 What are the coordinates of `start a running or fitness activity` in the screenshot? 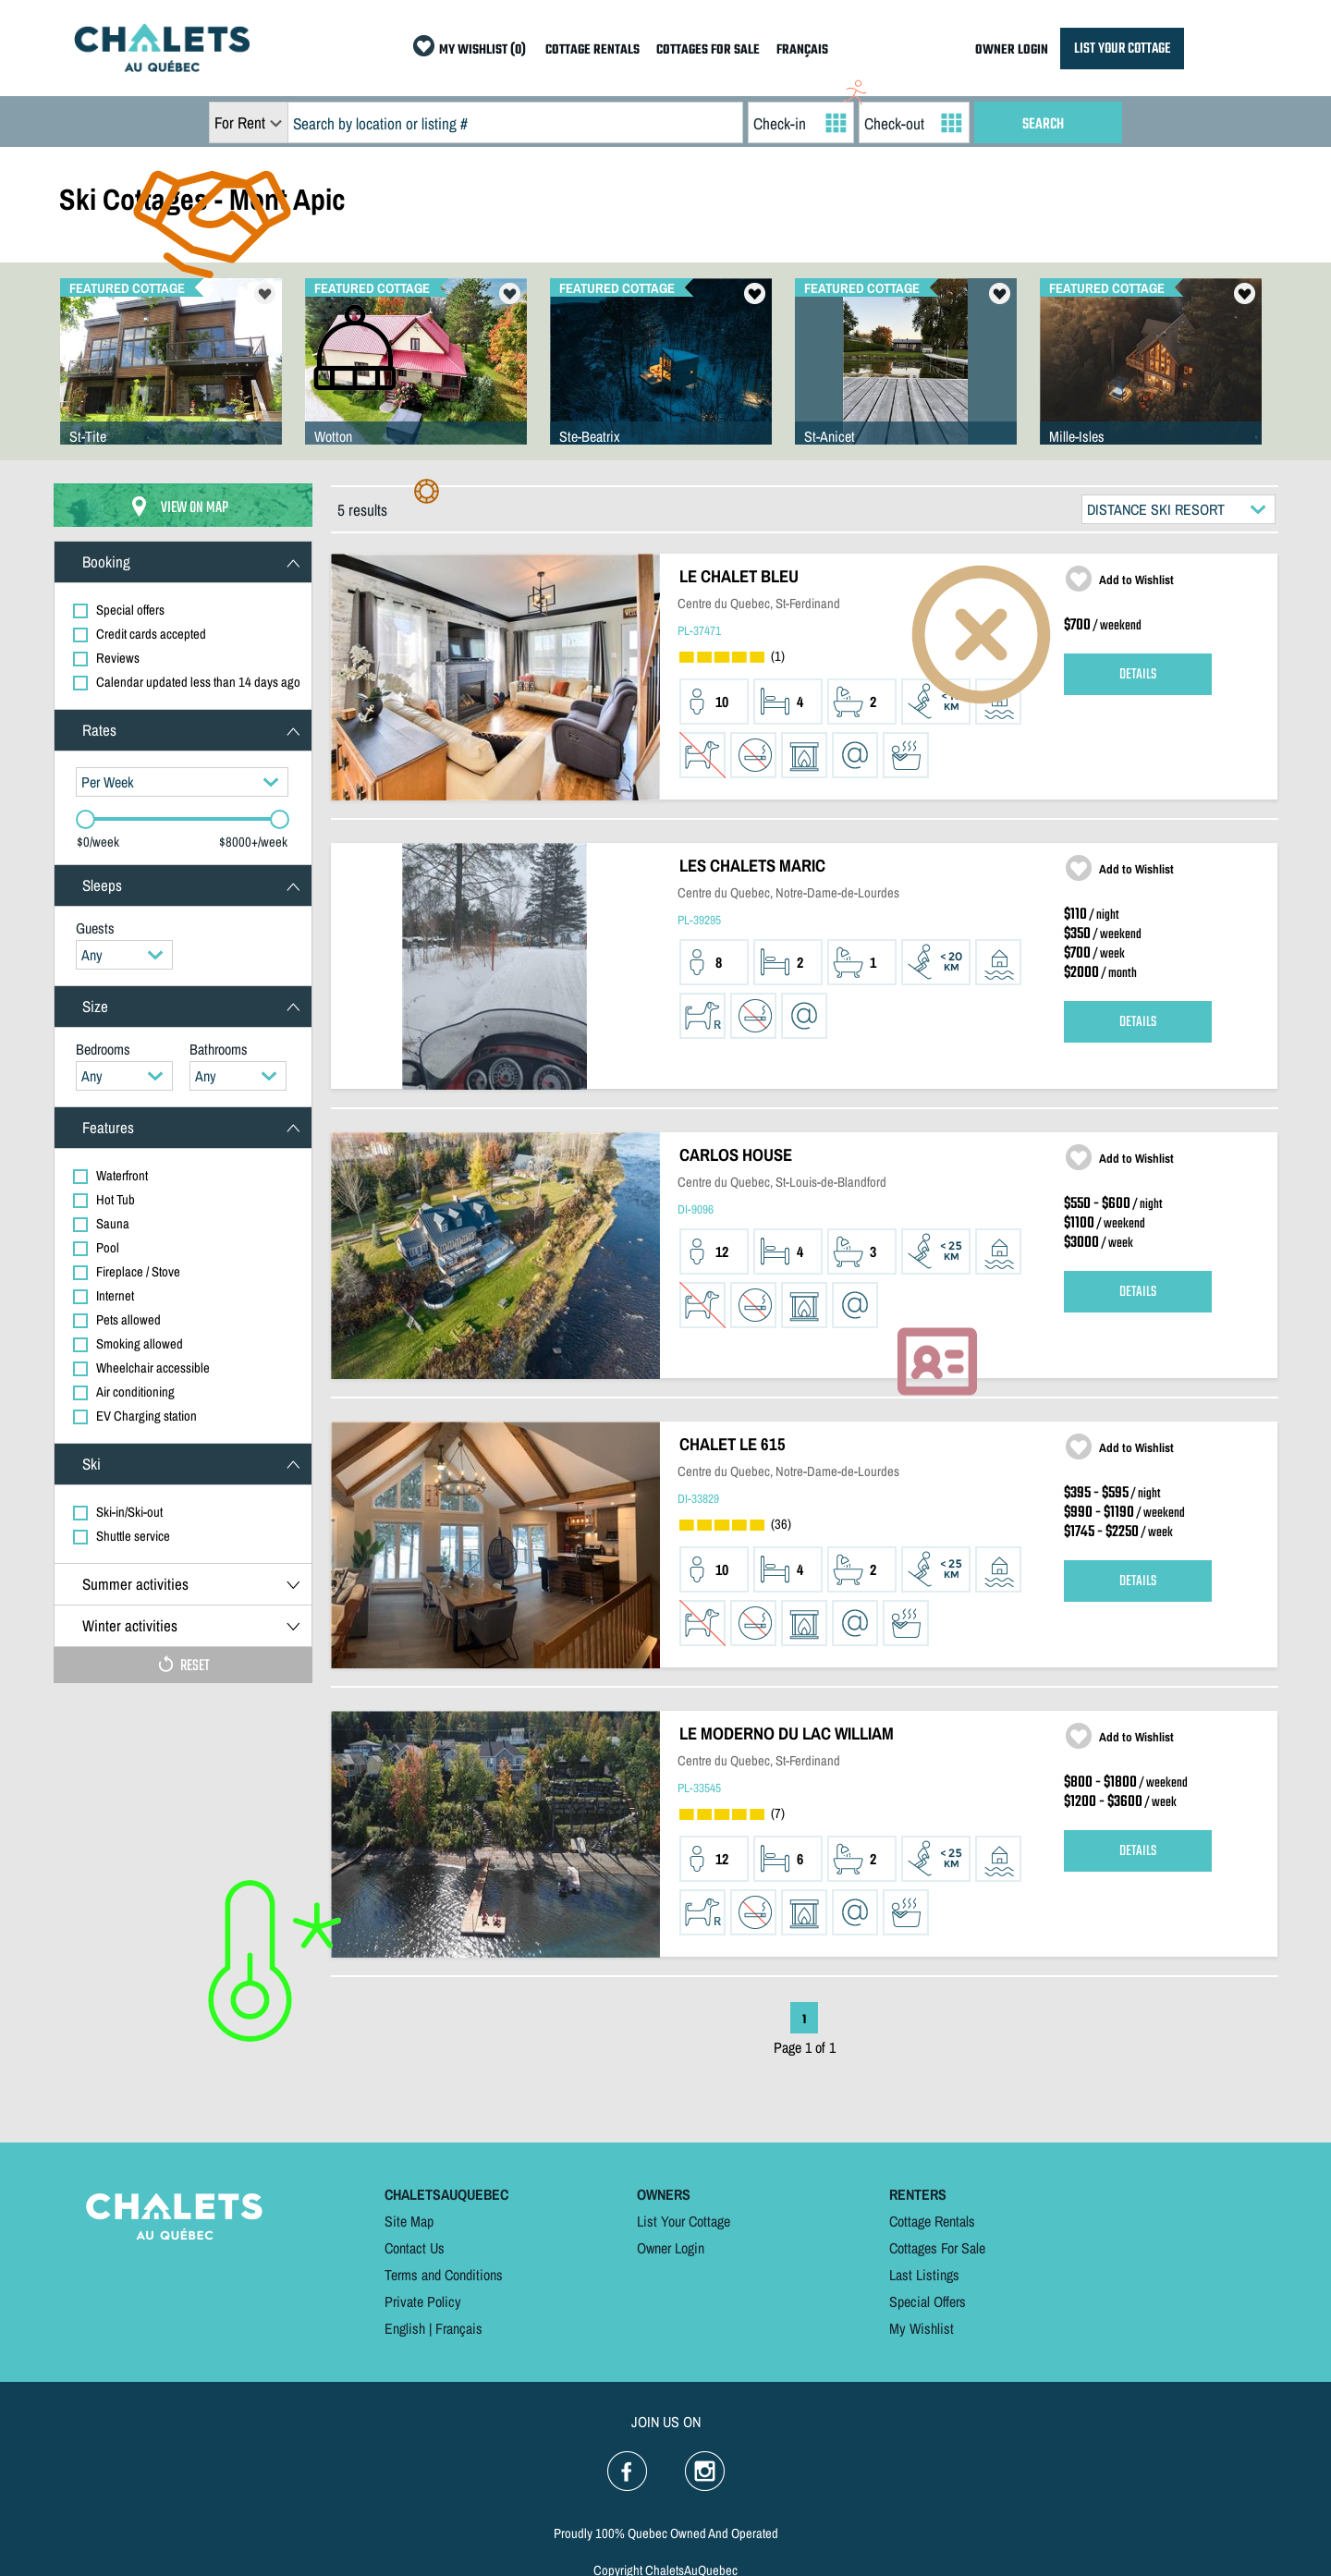 It's located at (855, 92).